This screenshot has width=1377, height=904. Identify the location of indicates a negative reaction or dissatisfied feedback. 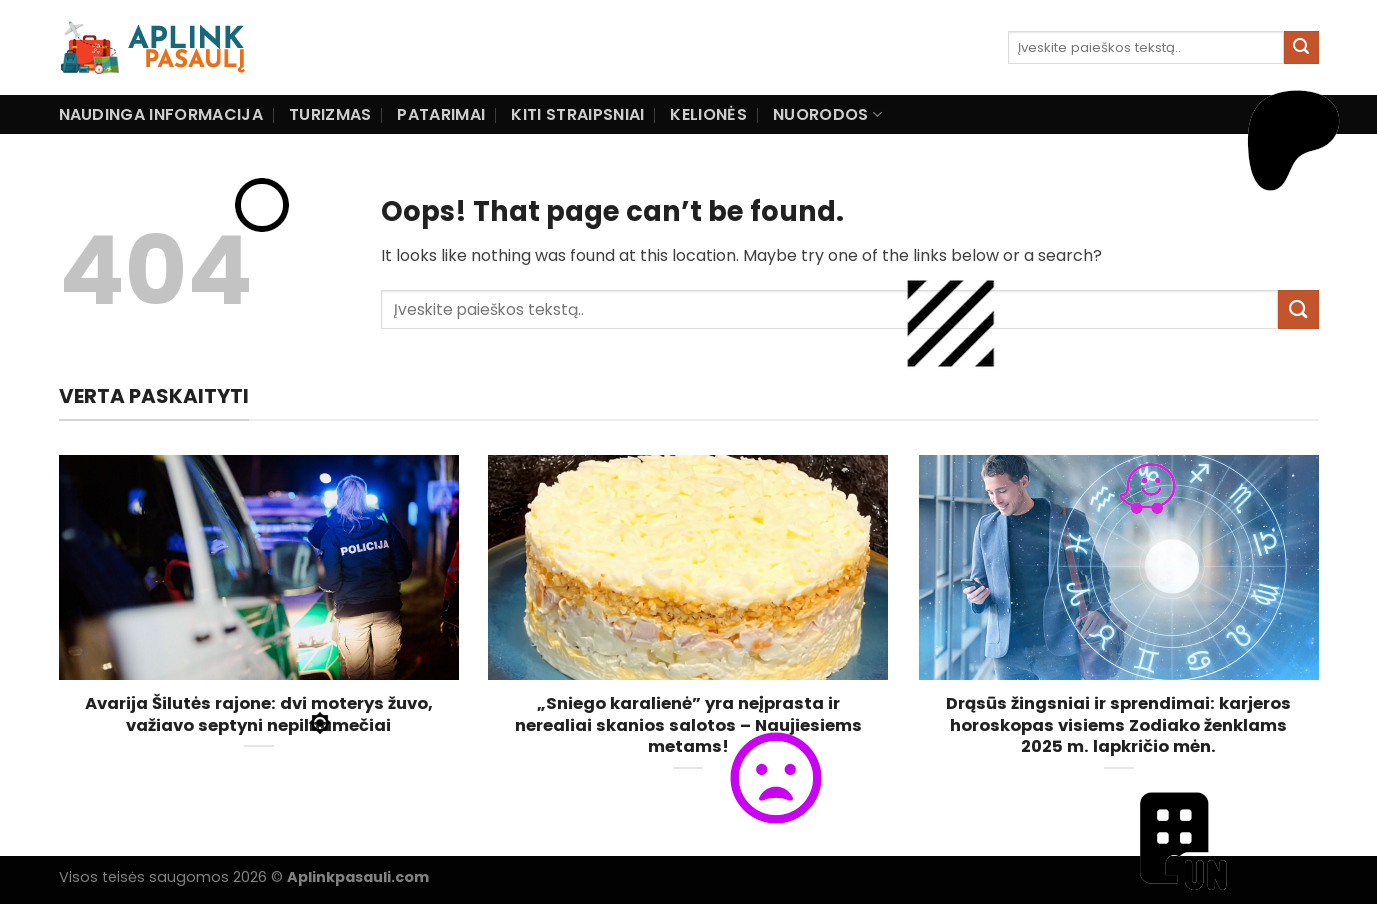
(776, 778).